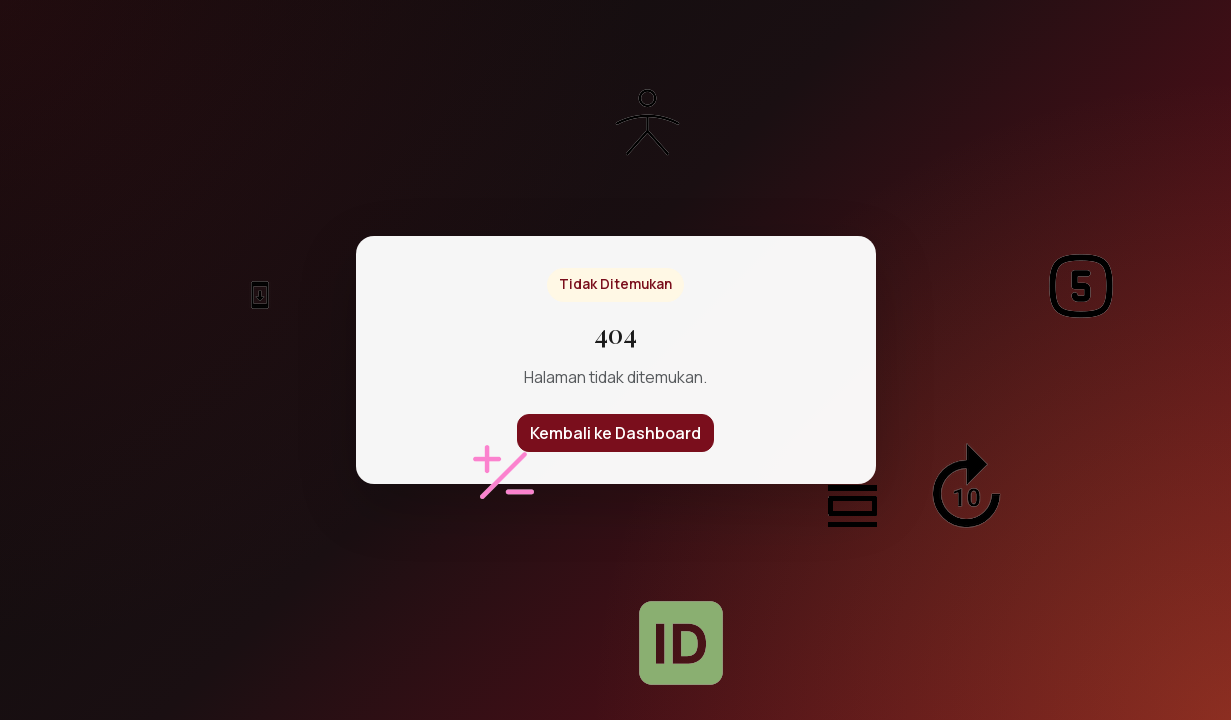 This screenshot has height=720, width=1231. What do you see at coordinates (681, 643) in the screenshot?
I see `view user ID or identification details` at bounding box center [681, 643].